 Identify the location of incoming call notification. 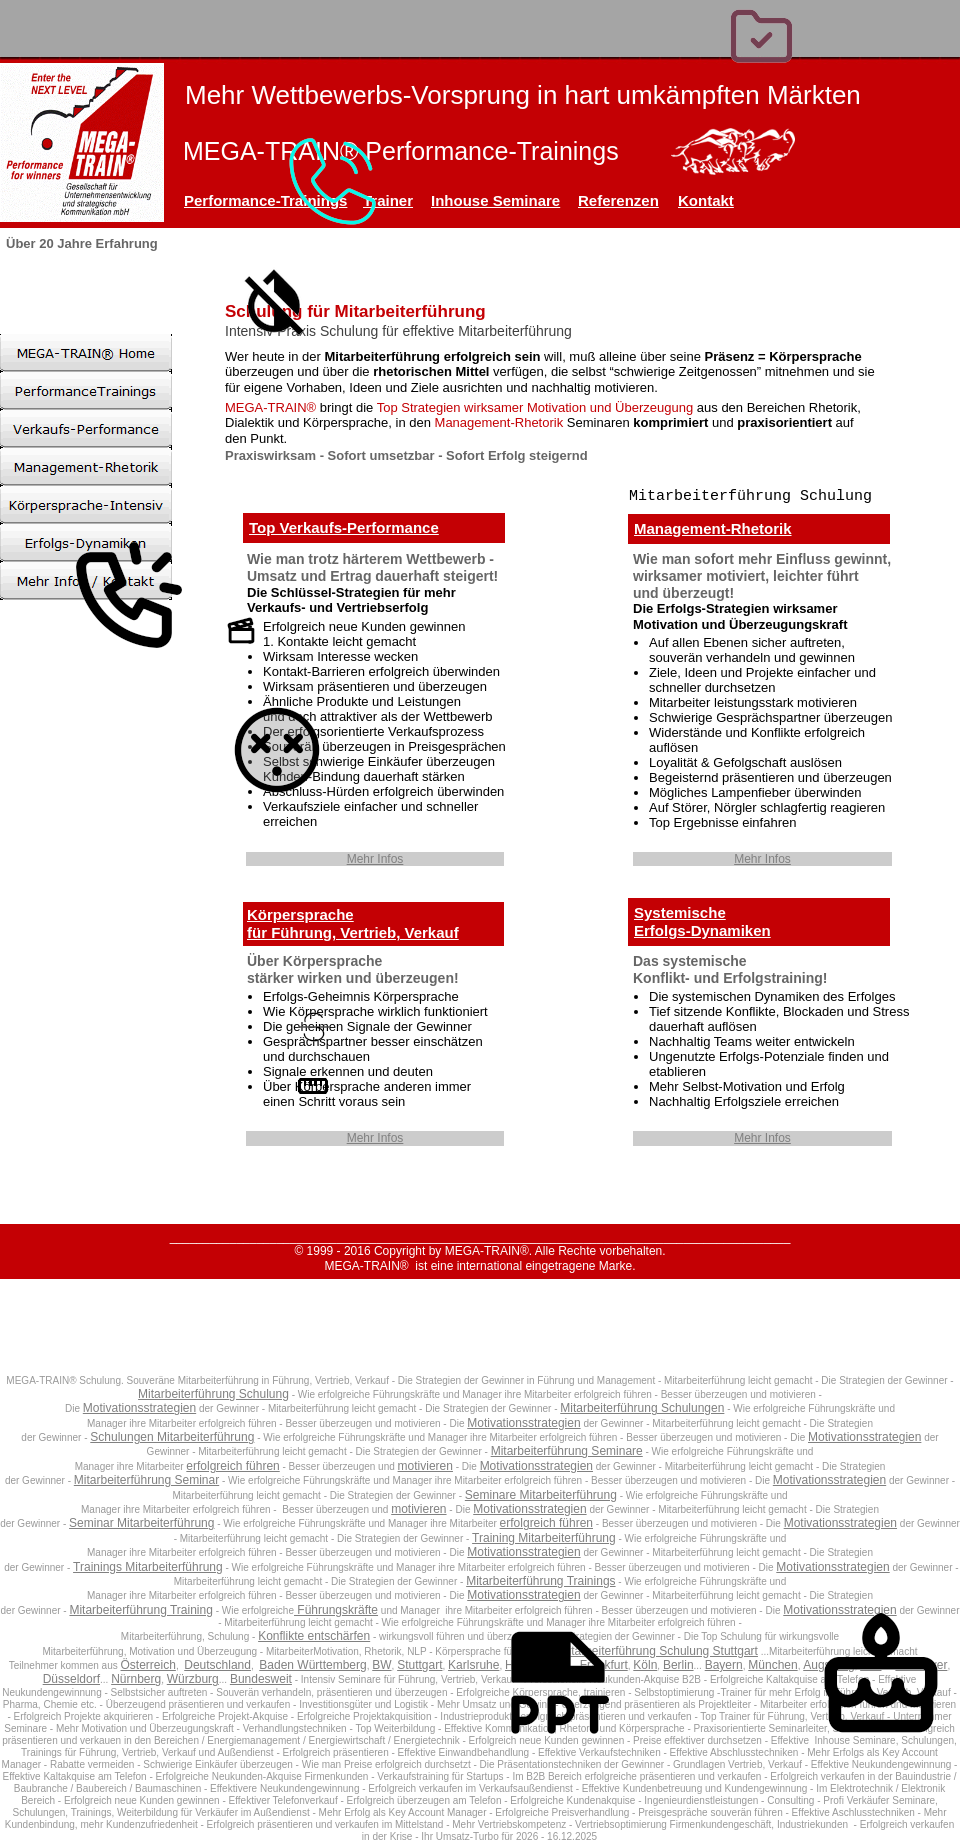
(126, 597).